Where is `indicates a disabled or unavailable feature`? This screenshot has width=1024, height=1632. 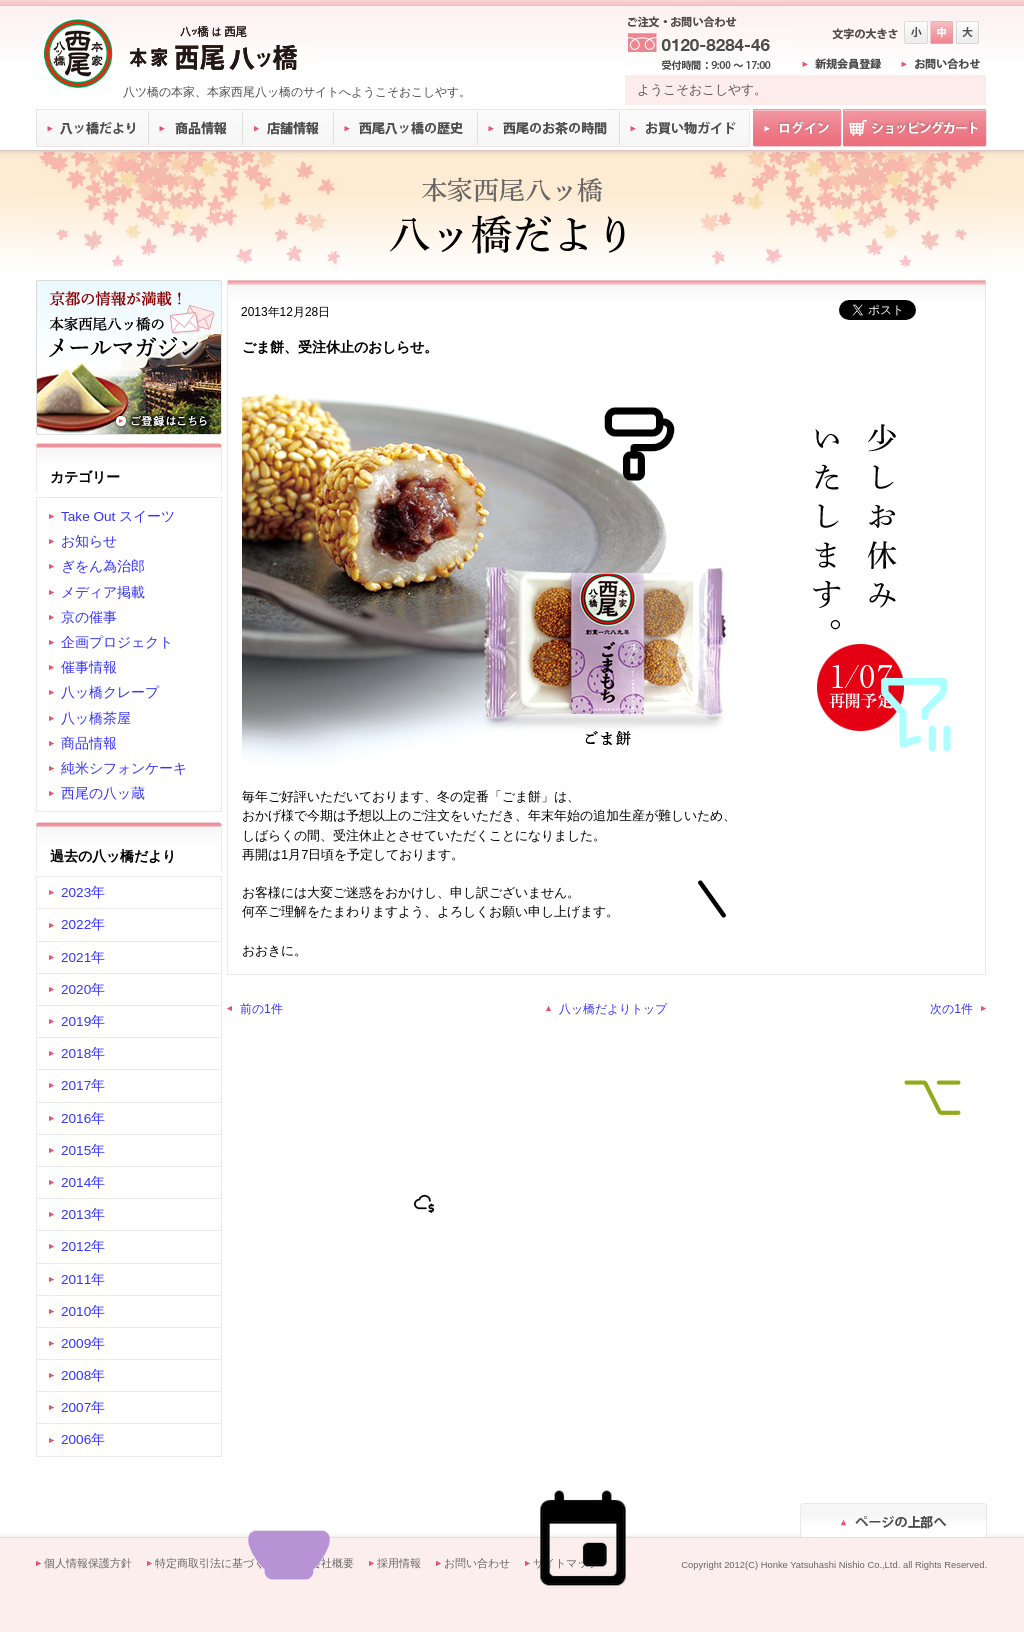 indicates a disabled or unavailable feature is located at coordinates (712, 899).